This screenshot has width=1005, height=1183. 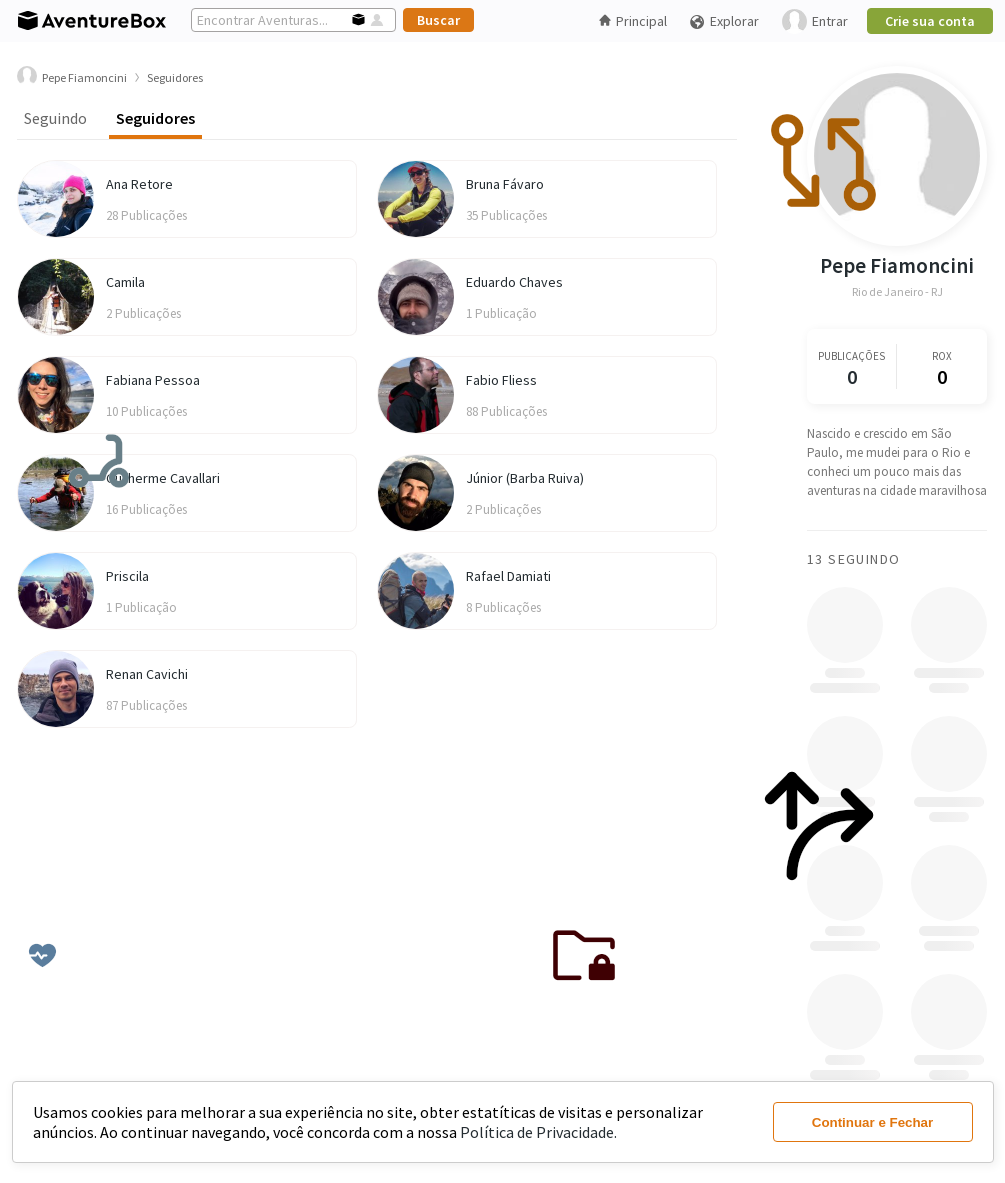 What do you see at coordinates (819, 826) in the screenshot?
I see `take the exit or turn right ahead` at bounding box center [819, 826].